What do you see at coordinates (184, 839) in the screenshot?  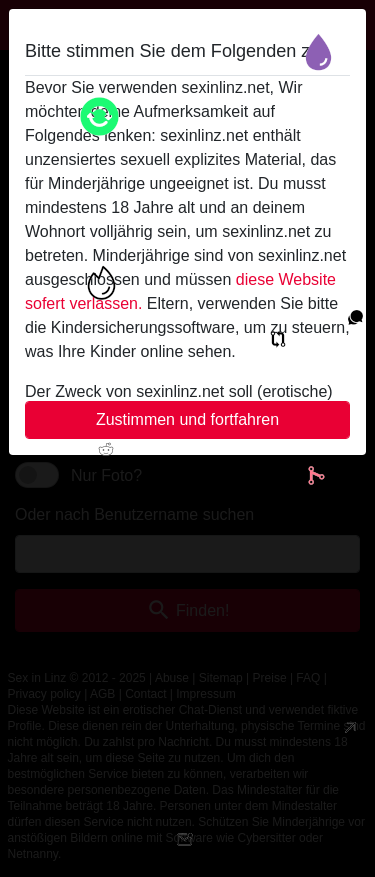 I see `indicates unread email in inbox` at bounding box center [184, 839].